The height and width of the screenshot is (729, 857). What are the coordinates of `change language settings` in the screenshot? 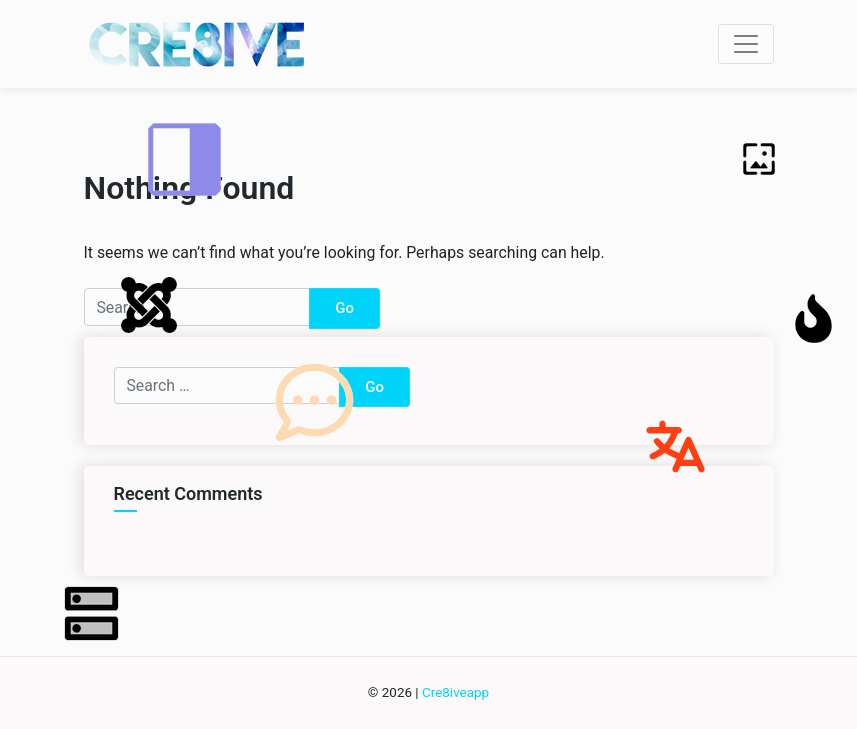 It's located at (675, 446).